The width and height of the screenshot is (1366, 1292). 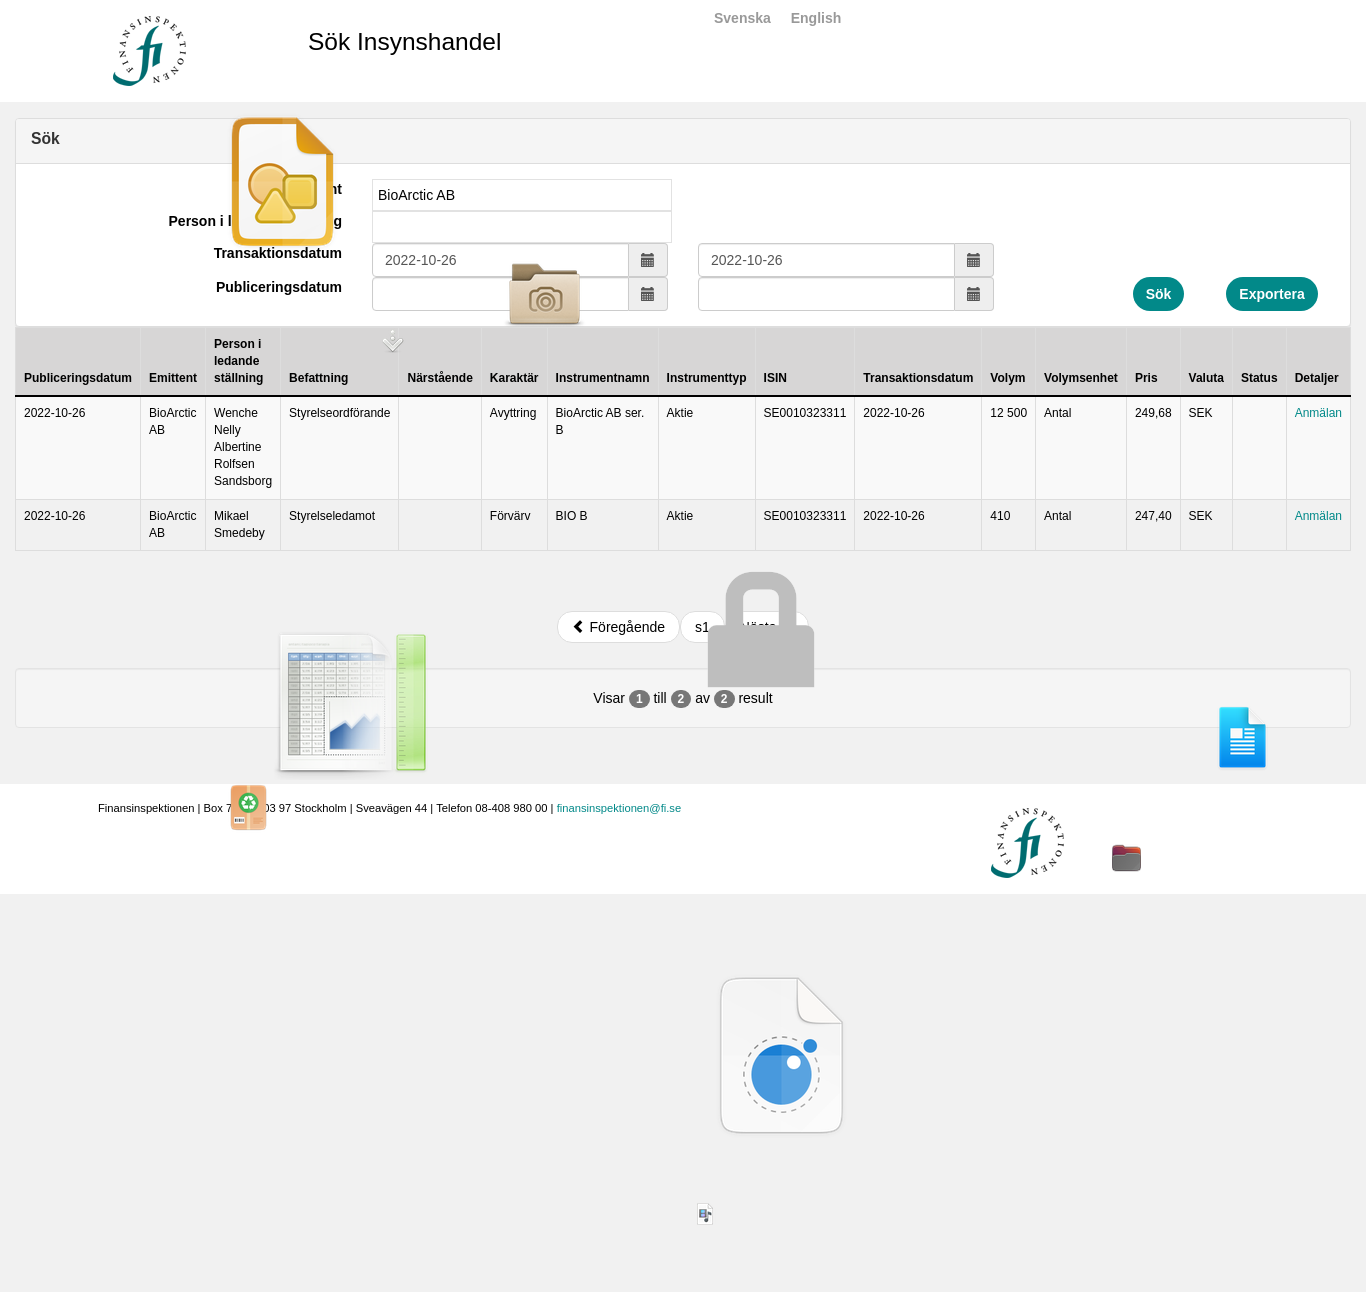 What do you see at coordinates (761, 634) in the screenshot?
I see `indicates content is locked or protected from editing` at bounding box center [761, 634].